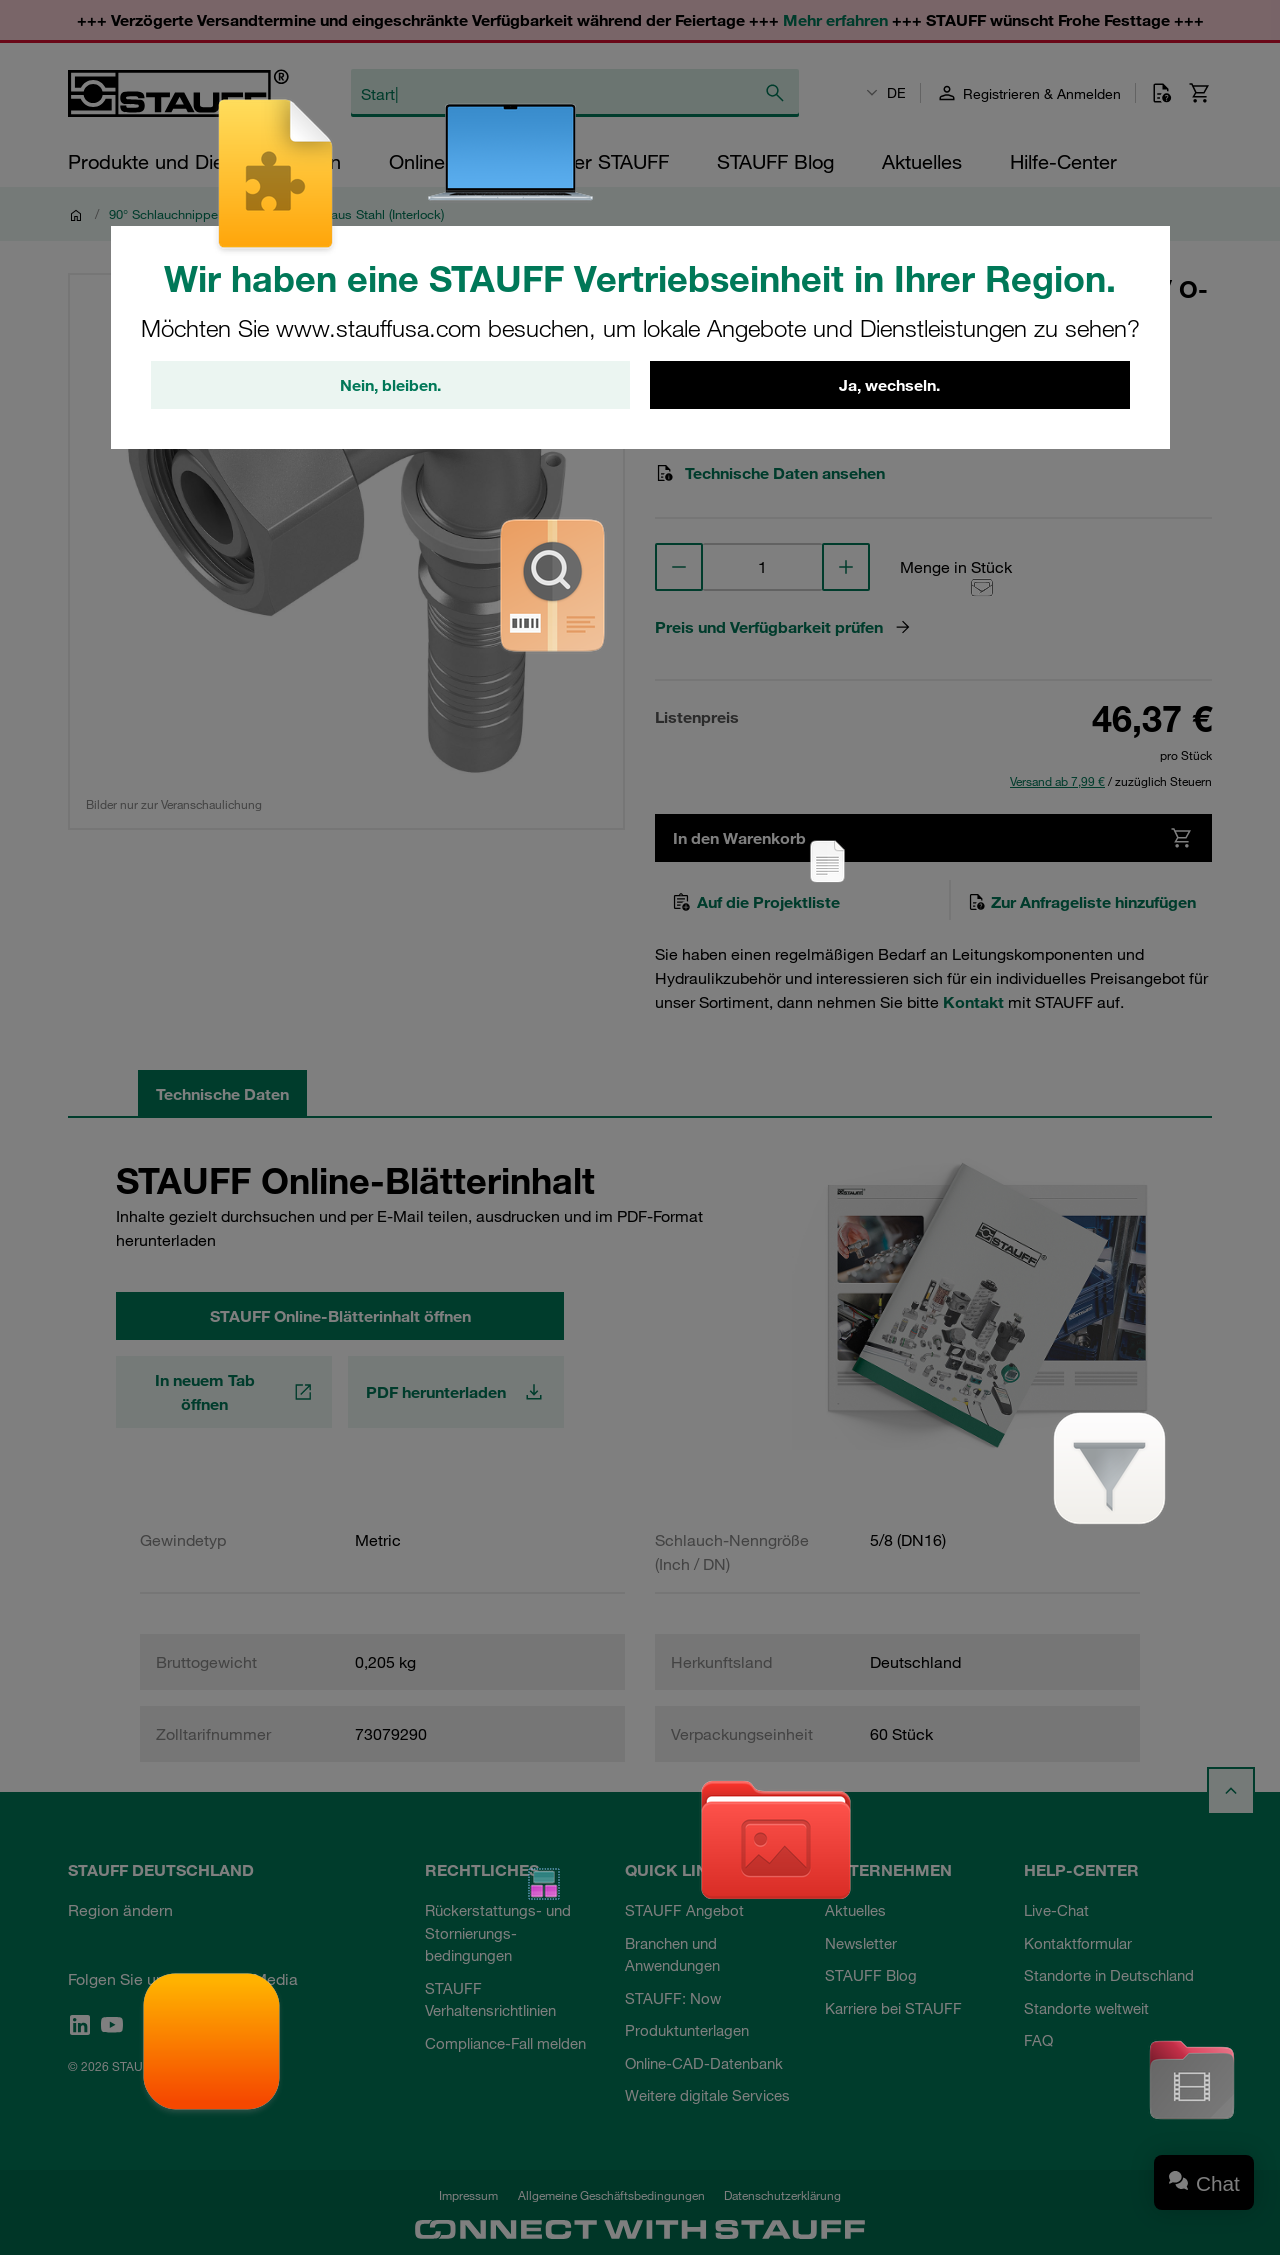 Image resolution: width=1280 pixels, height=2255 pixels. Describe the element at coordinates (544, 1884) in the screenshot. I see `select all items in the current view` at that location.